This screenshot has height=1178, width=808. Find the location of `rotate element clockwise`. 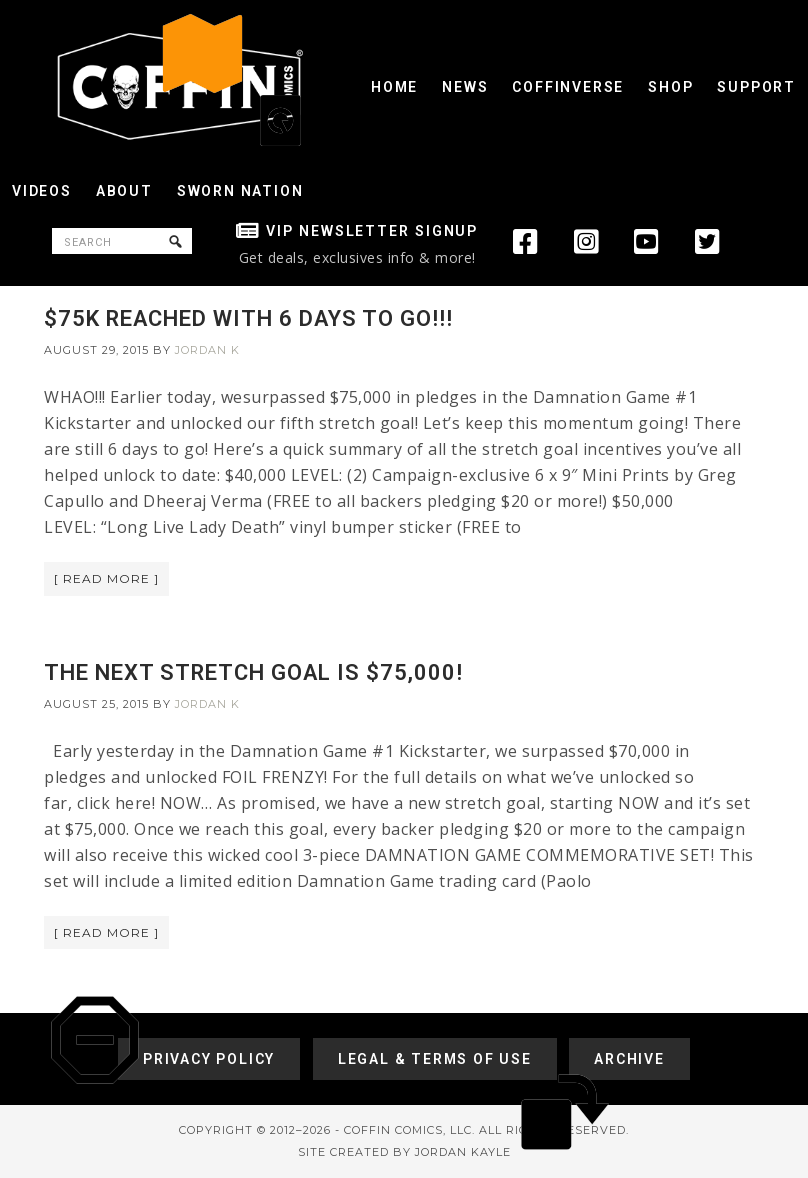

rotate element clockwise is located at coordinates (563, 1112).